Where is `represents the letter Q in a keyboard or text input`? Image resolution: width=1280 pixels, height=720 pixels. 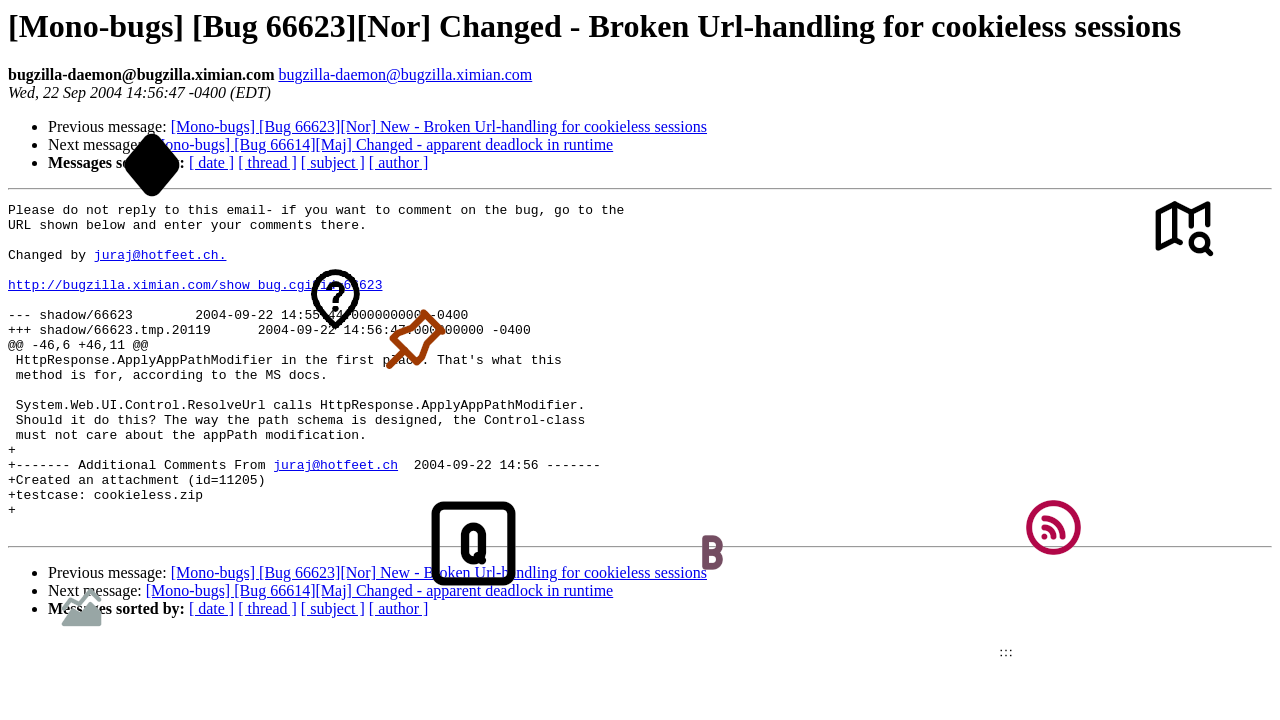
represents the letter Q in a keyboard or text input is located at coordinates (473, 543).